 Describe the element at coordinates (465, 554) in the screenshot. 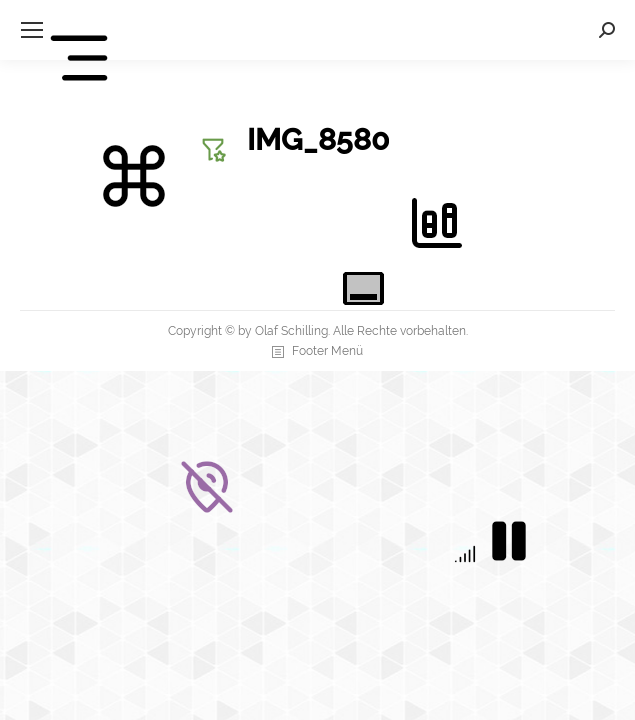

I see `indicates cellular or network signal strength` at that location.